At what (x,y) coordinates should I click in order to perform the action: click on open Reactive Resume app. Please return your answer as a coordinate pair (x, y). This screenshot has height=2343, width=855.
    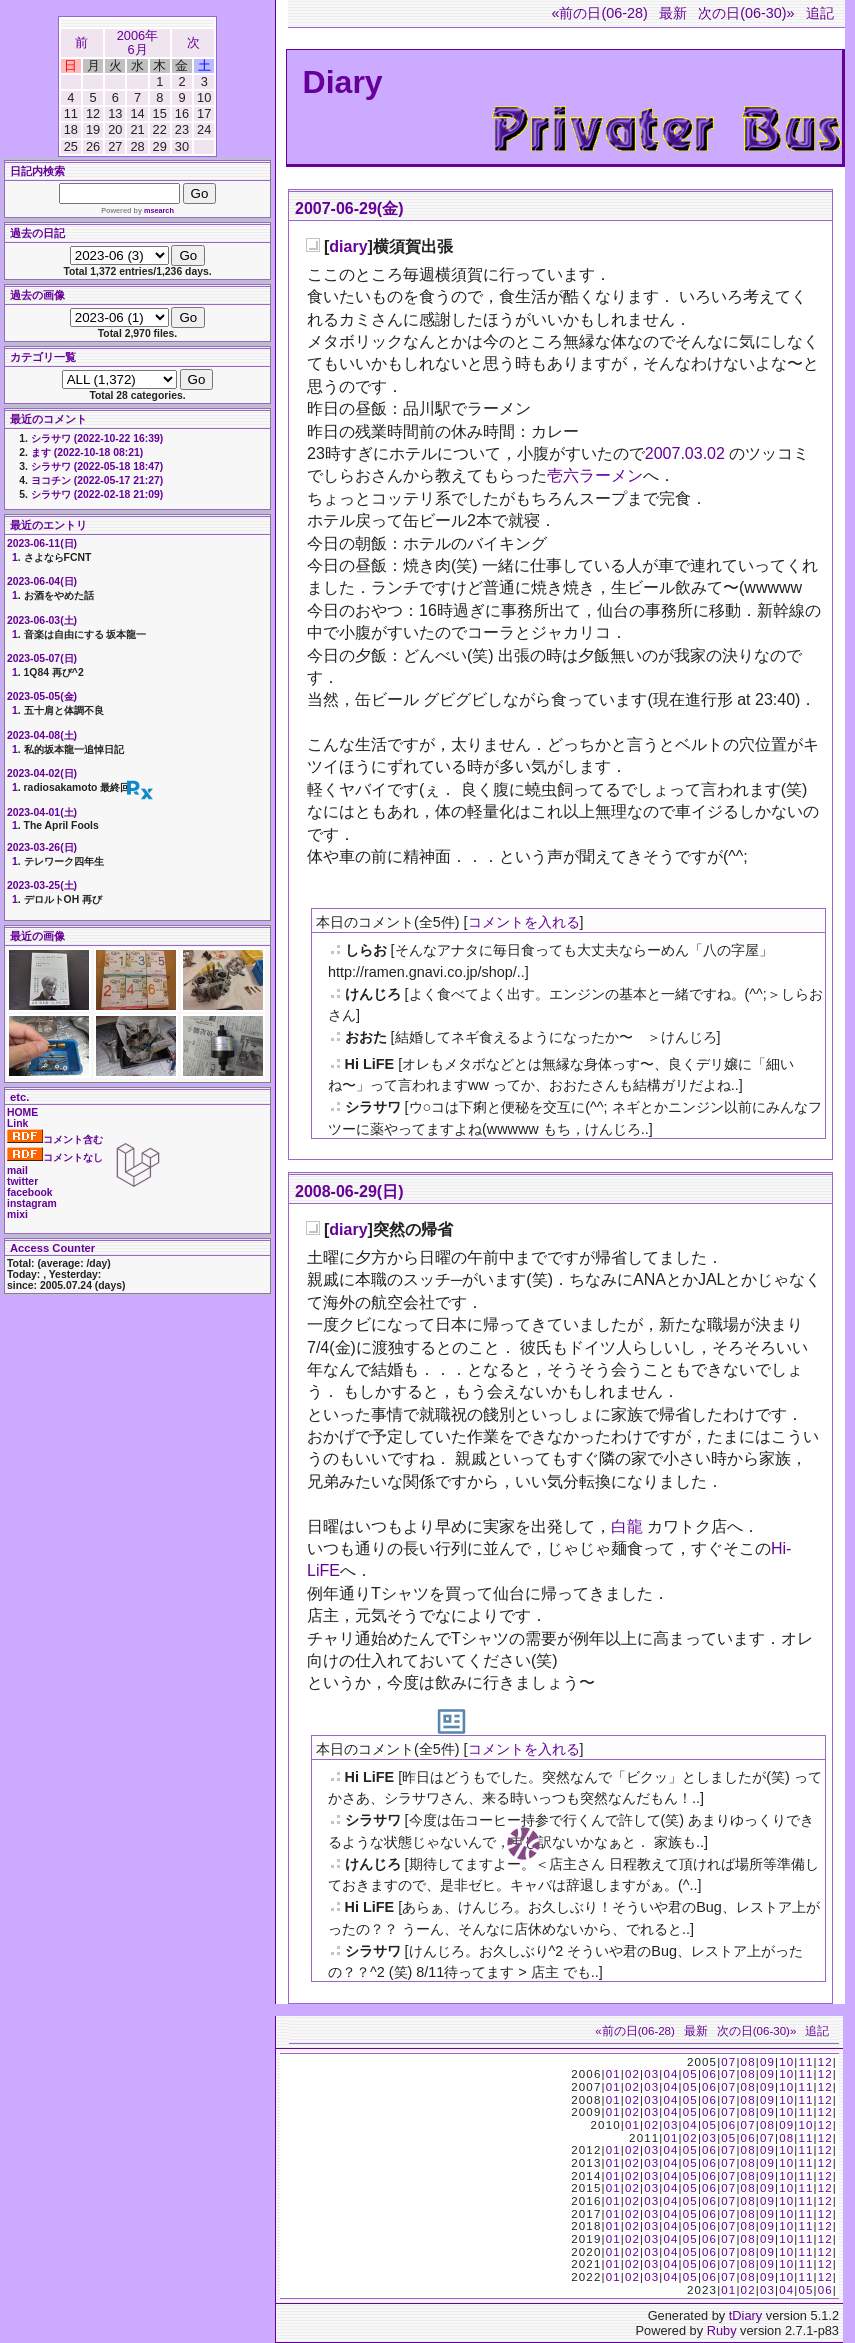
    Looking at the image, I should click on (140, 790).